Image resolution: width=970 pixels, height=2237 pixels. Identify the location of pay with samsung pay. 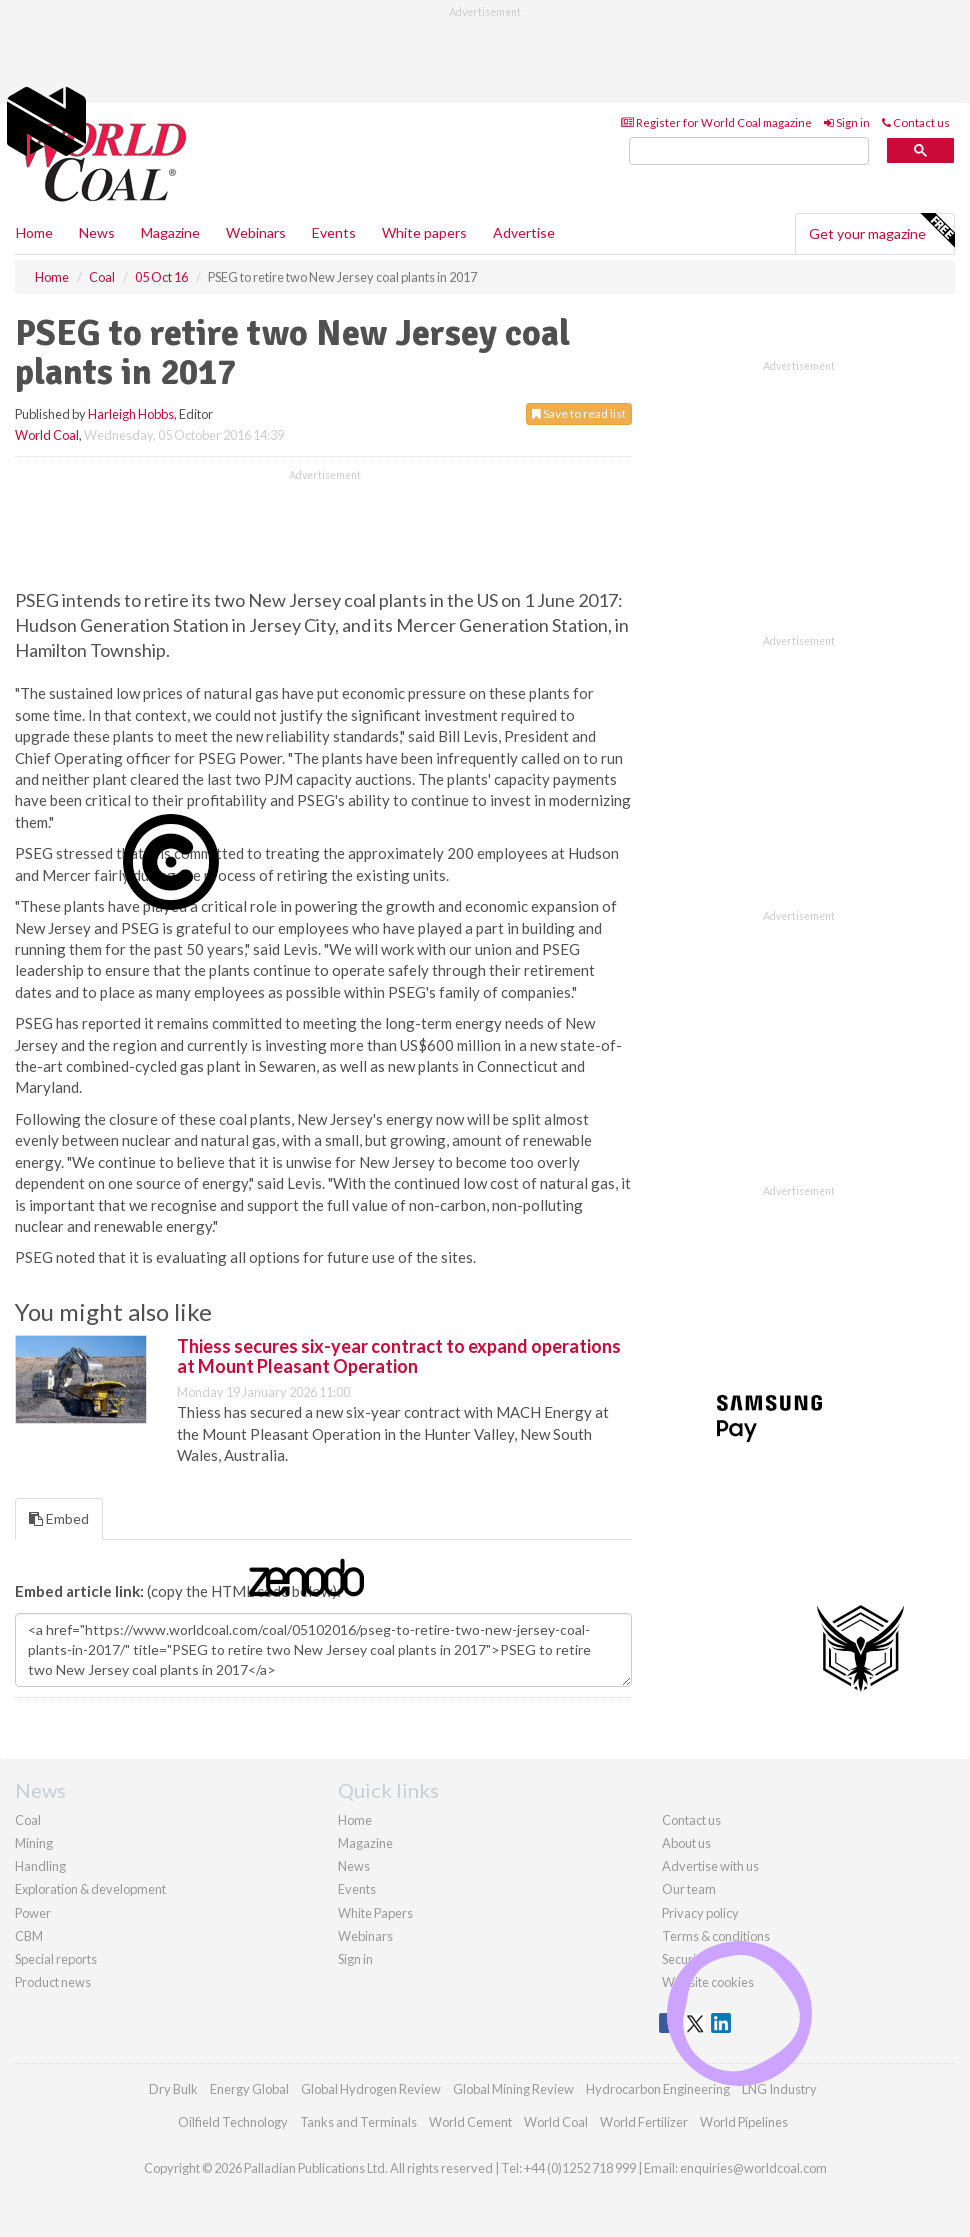
(769, 1418).